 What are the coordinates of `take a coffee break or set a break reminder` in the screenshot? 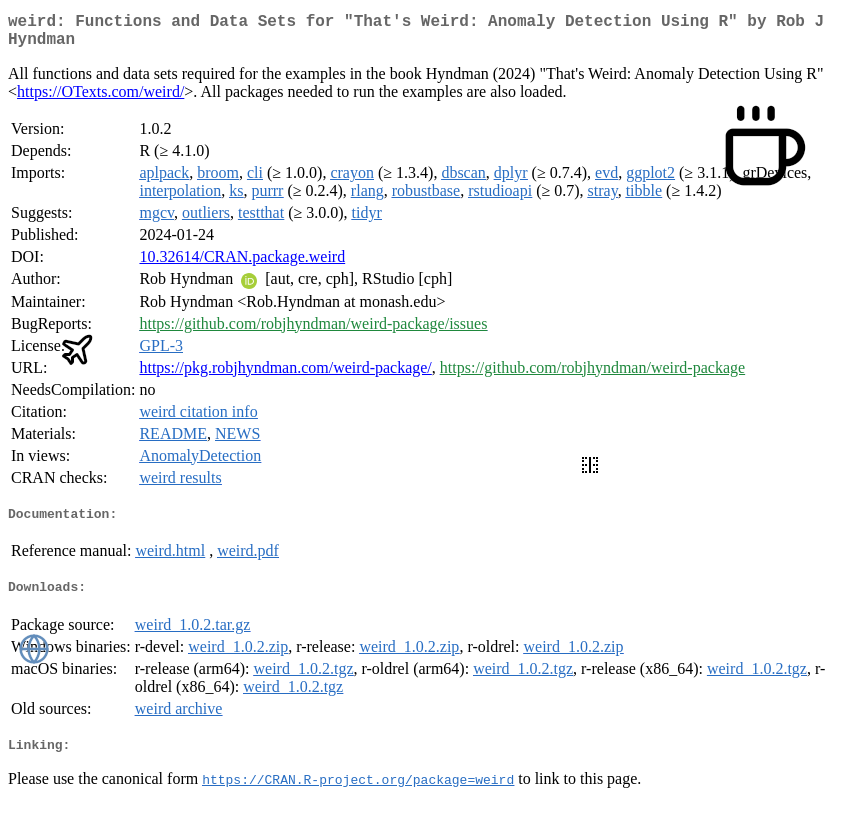 It's located at (763, 147).